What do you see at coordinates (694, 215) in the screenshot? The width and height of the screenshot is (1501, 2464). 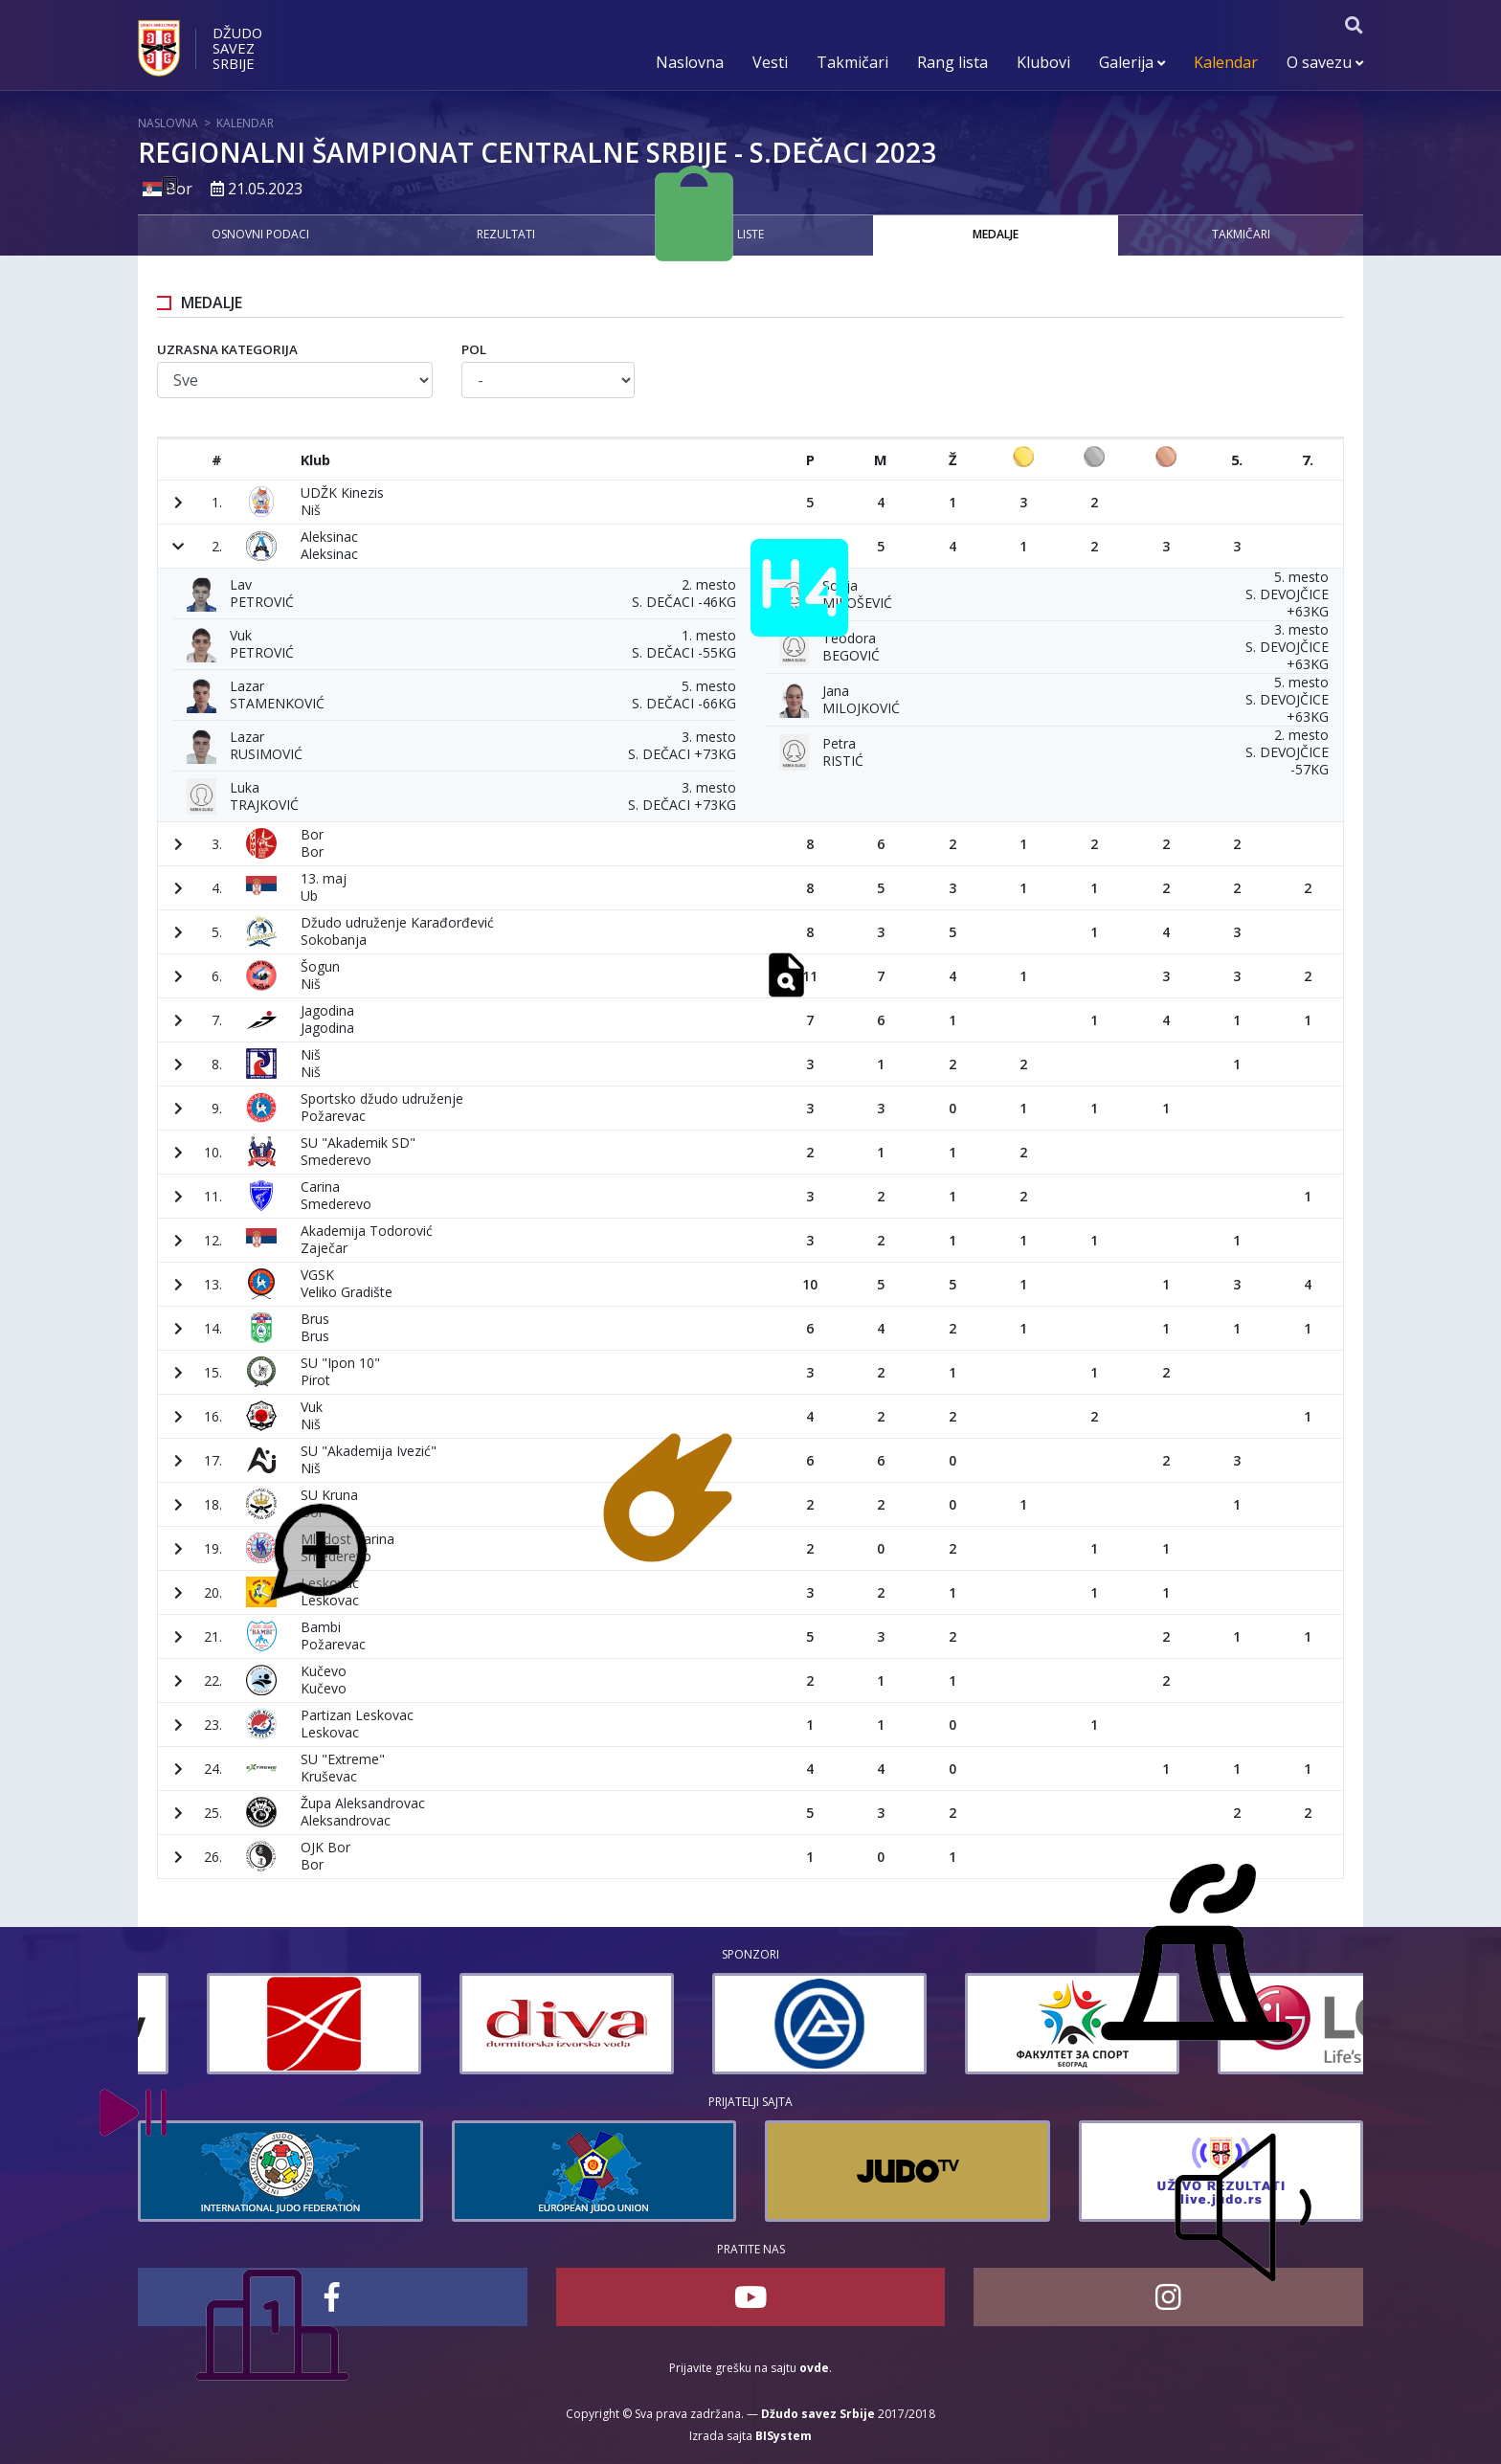 I see `copy to clipboard` at bounding box center [694, 215].